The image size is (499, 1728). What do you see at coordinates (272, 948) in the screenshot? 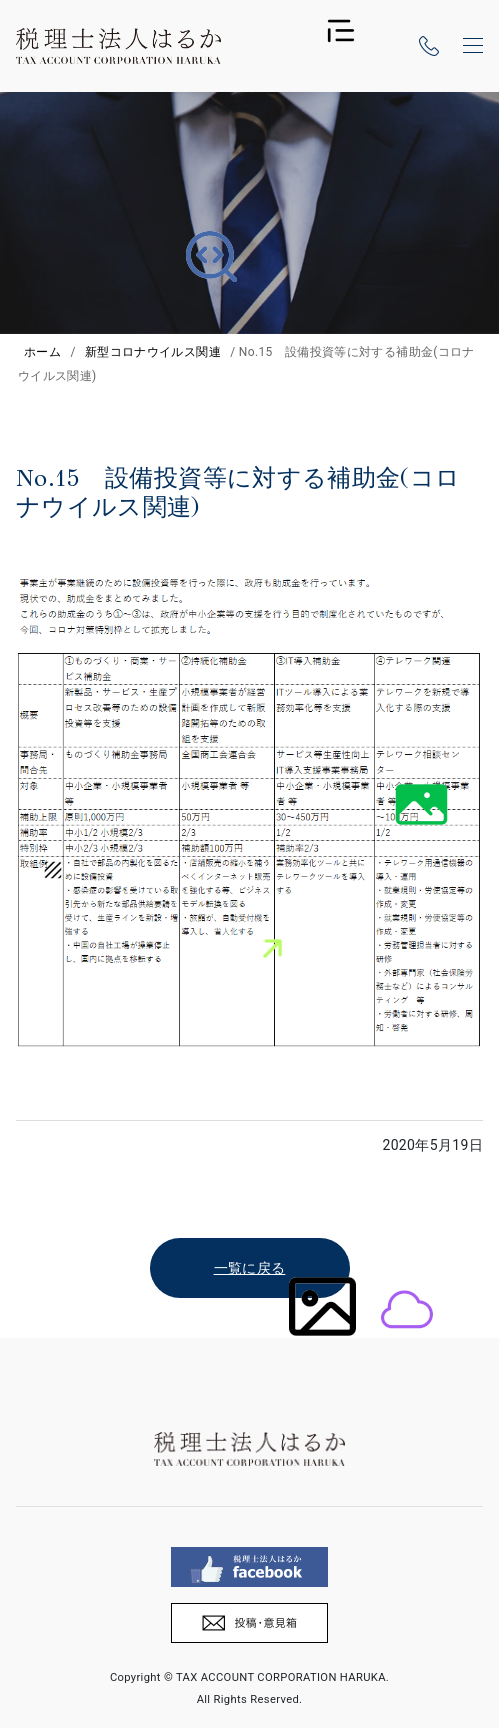
I see `open link in a new tab or window` at bounding box center [272, 948].